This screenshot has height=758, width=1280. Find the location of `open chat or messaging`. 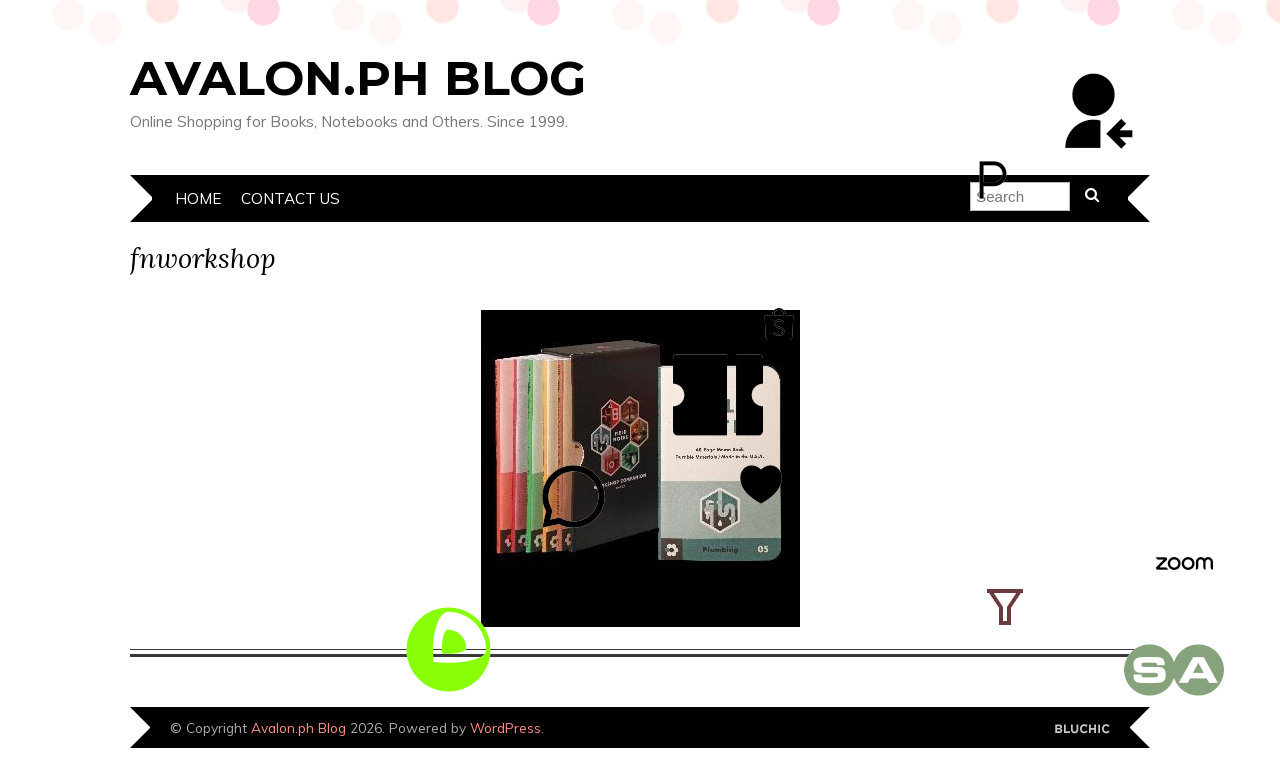

open chat or messaging is located at coordinates (573, 496).